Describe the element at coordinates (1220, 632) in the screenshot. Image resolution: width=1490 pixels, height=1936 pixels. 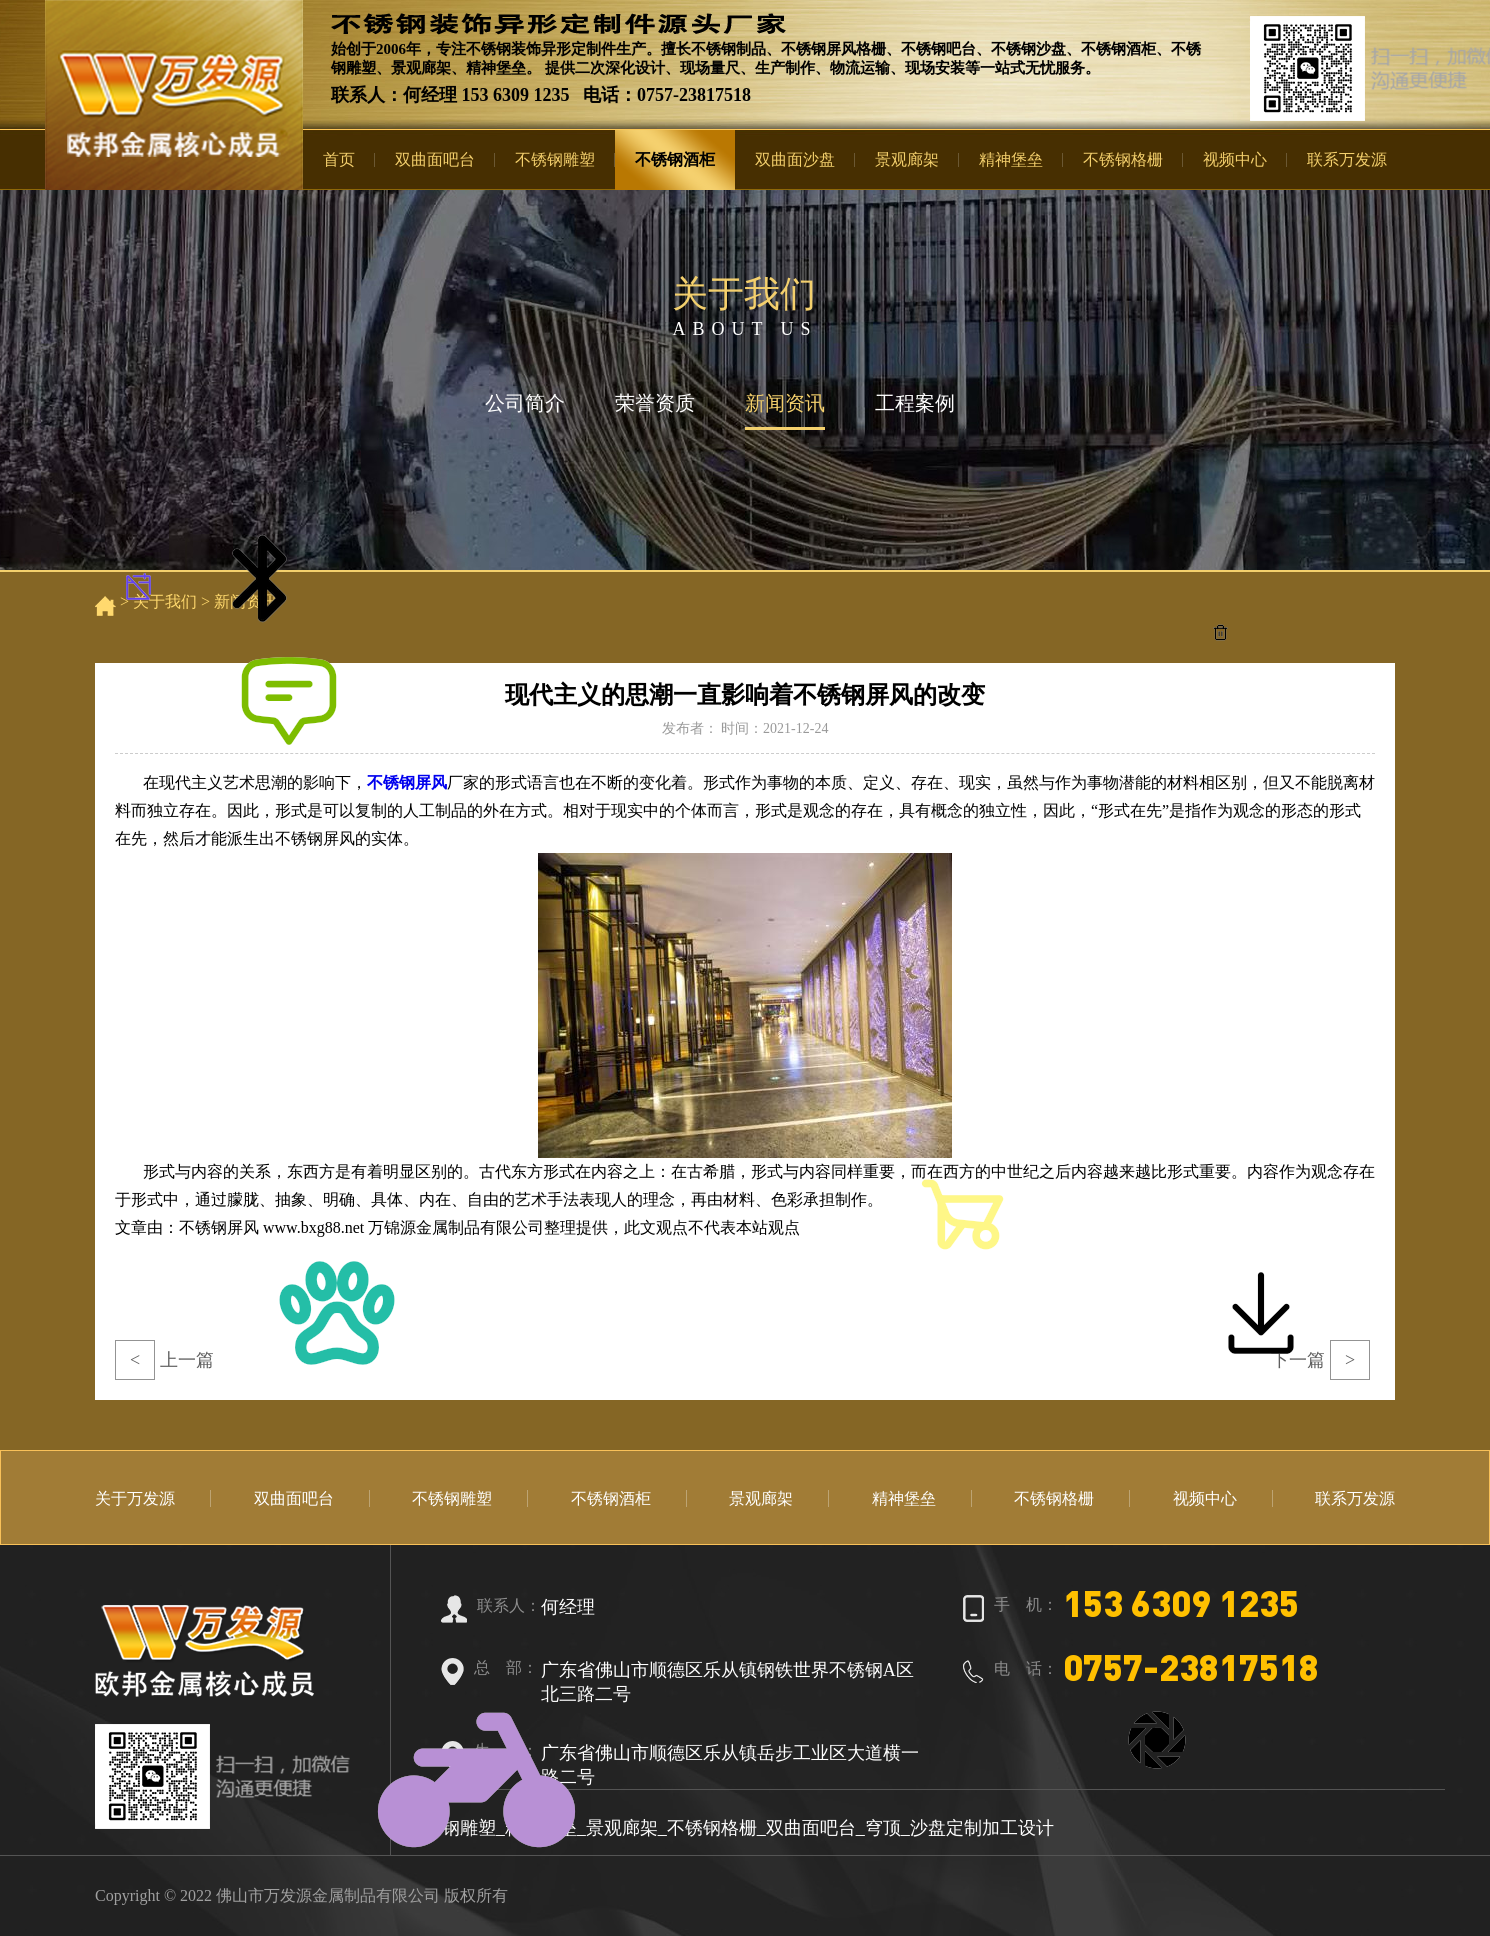
I see `delete this item` at that location.